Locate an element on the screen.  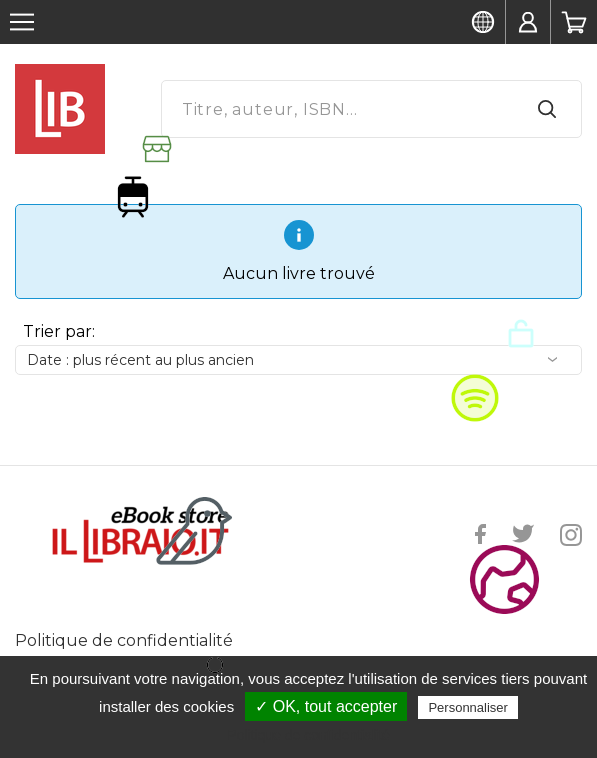
browse the online store or marketplace is located at coordinates (157, 149).